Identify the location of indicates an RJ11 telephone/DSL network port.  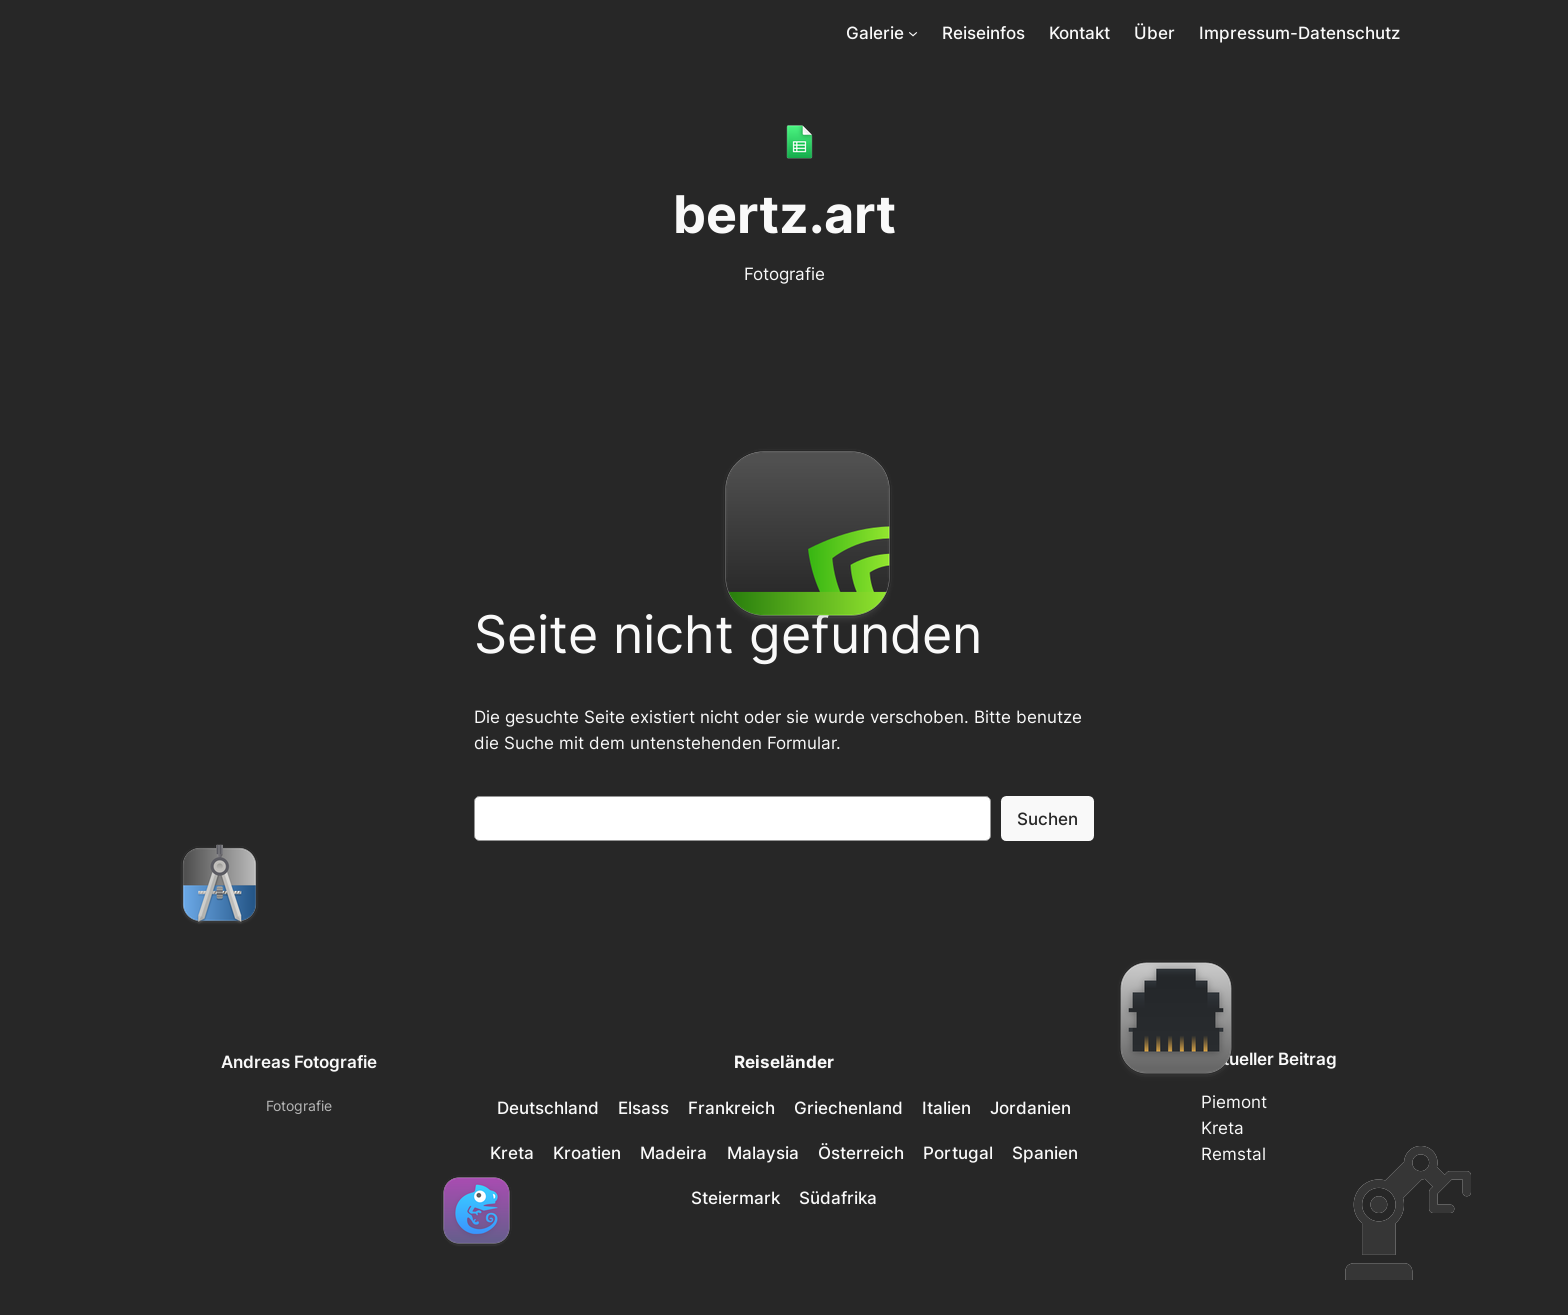
(1176, 1018).